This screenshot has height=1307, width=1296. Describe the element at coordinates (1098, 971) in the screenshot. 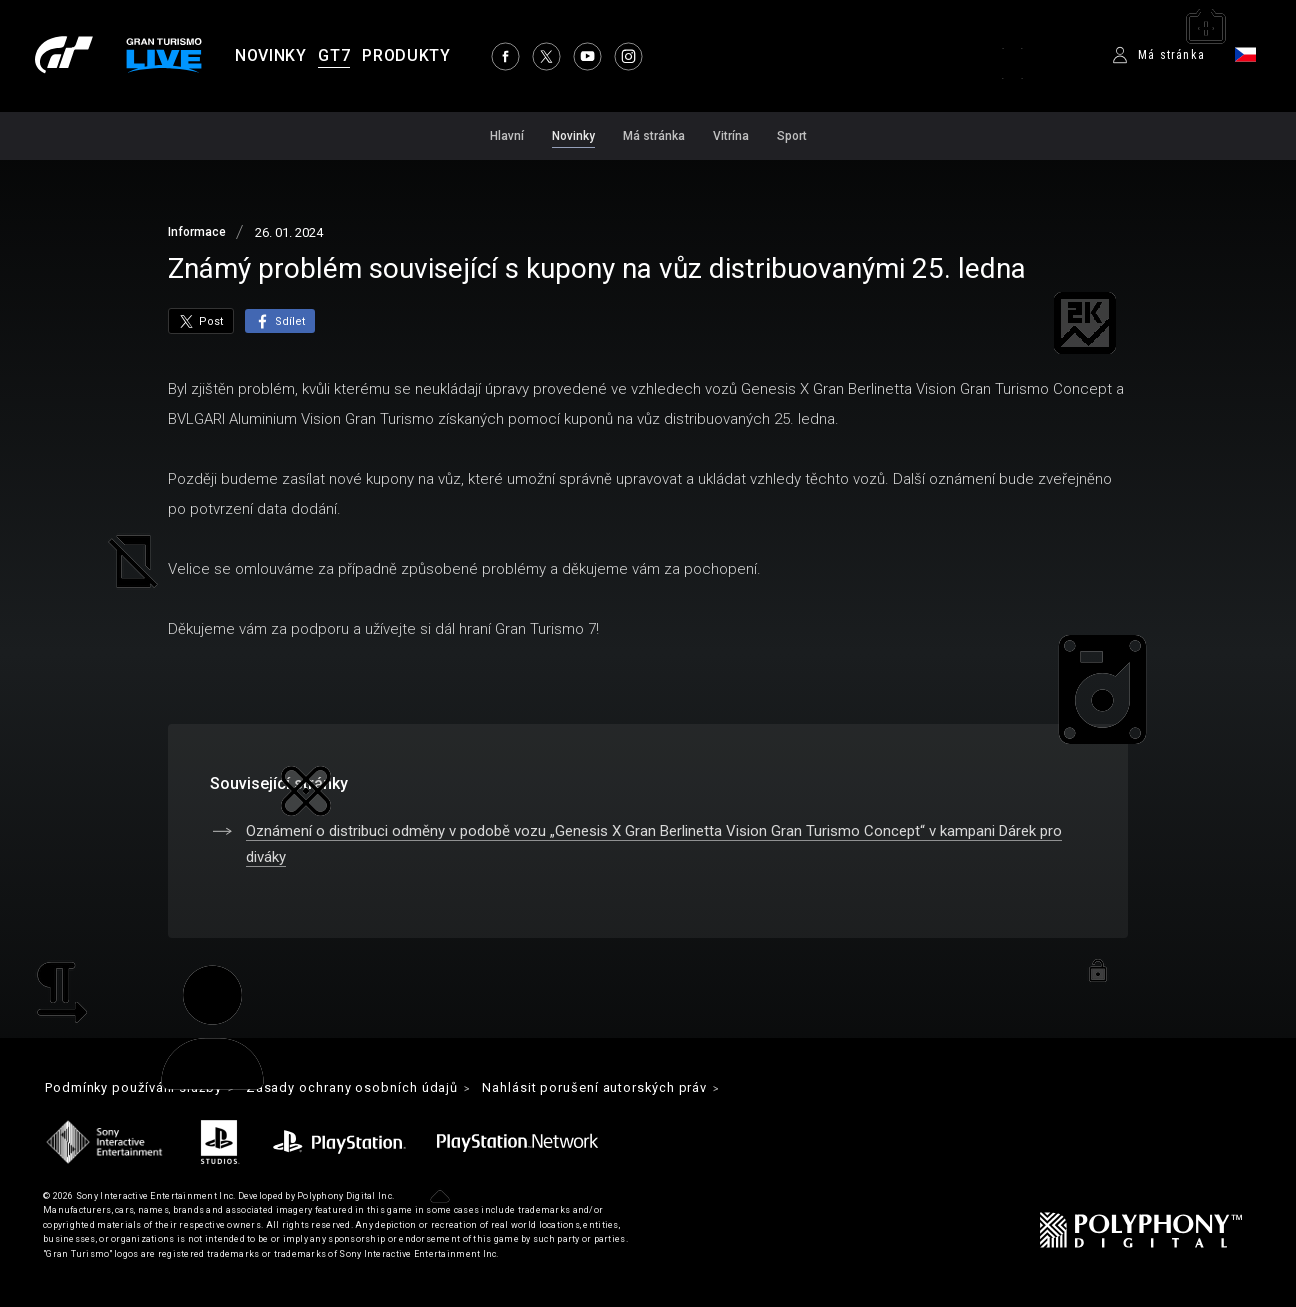

I see `unlock or unsecure an item` at that location.